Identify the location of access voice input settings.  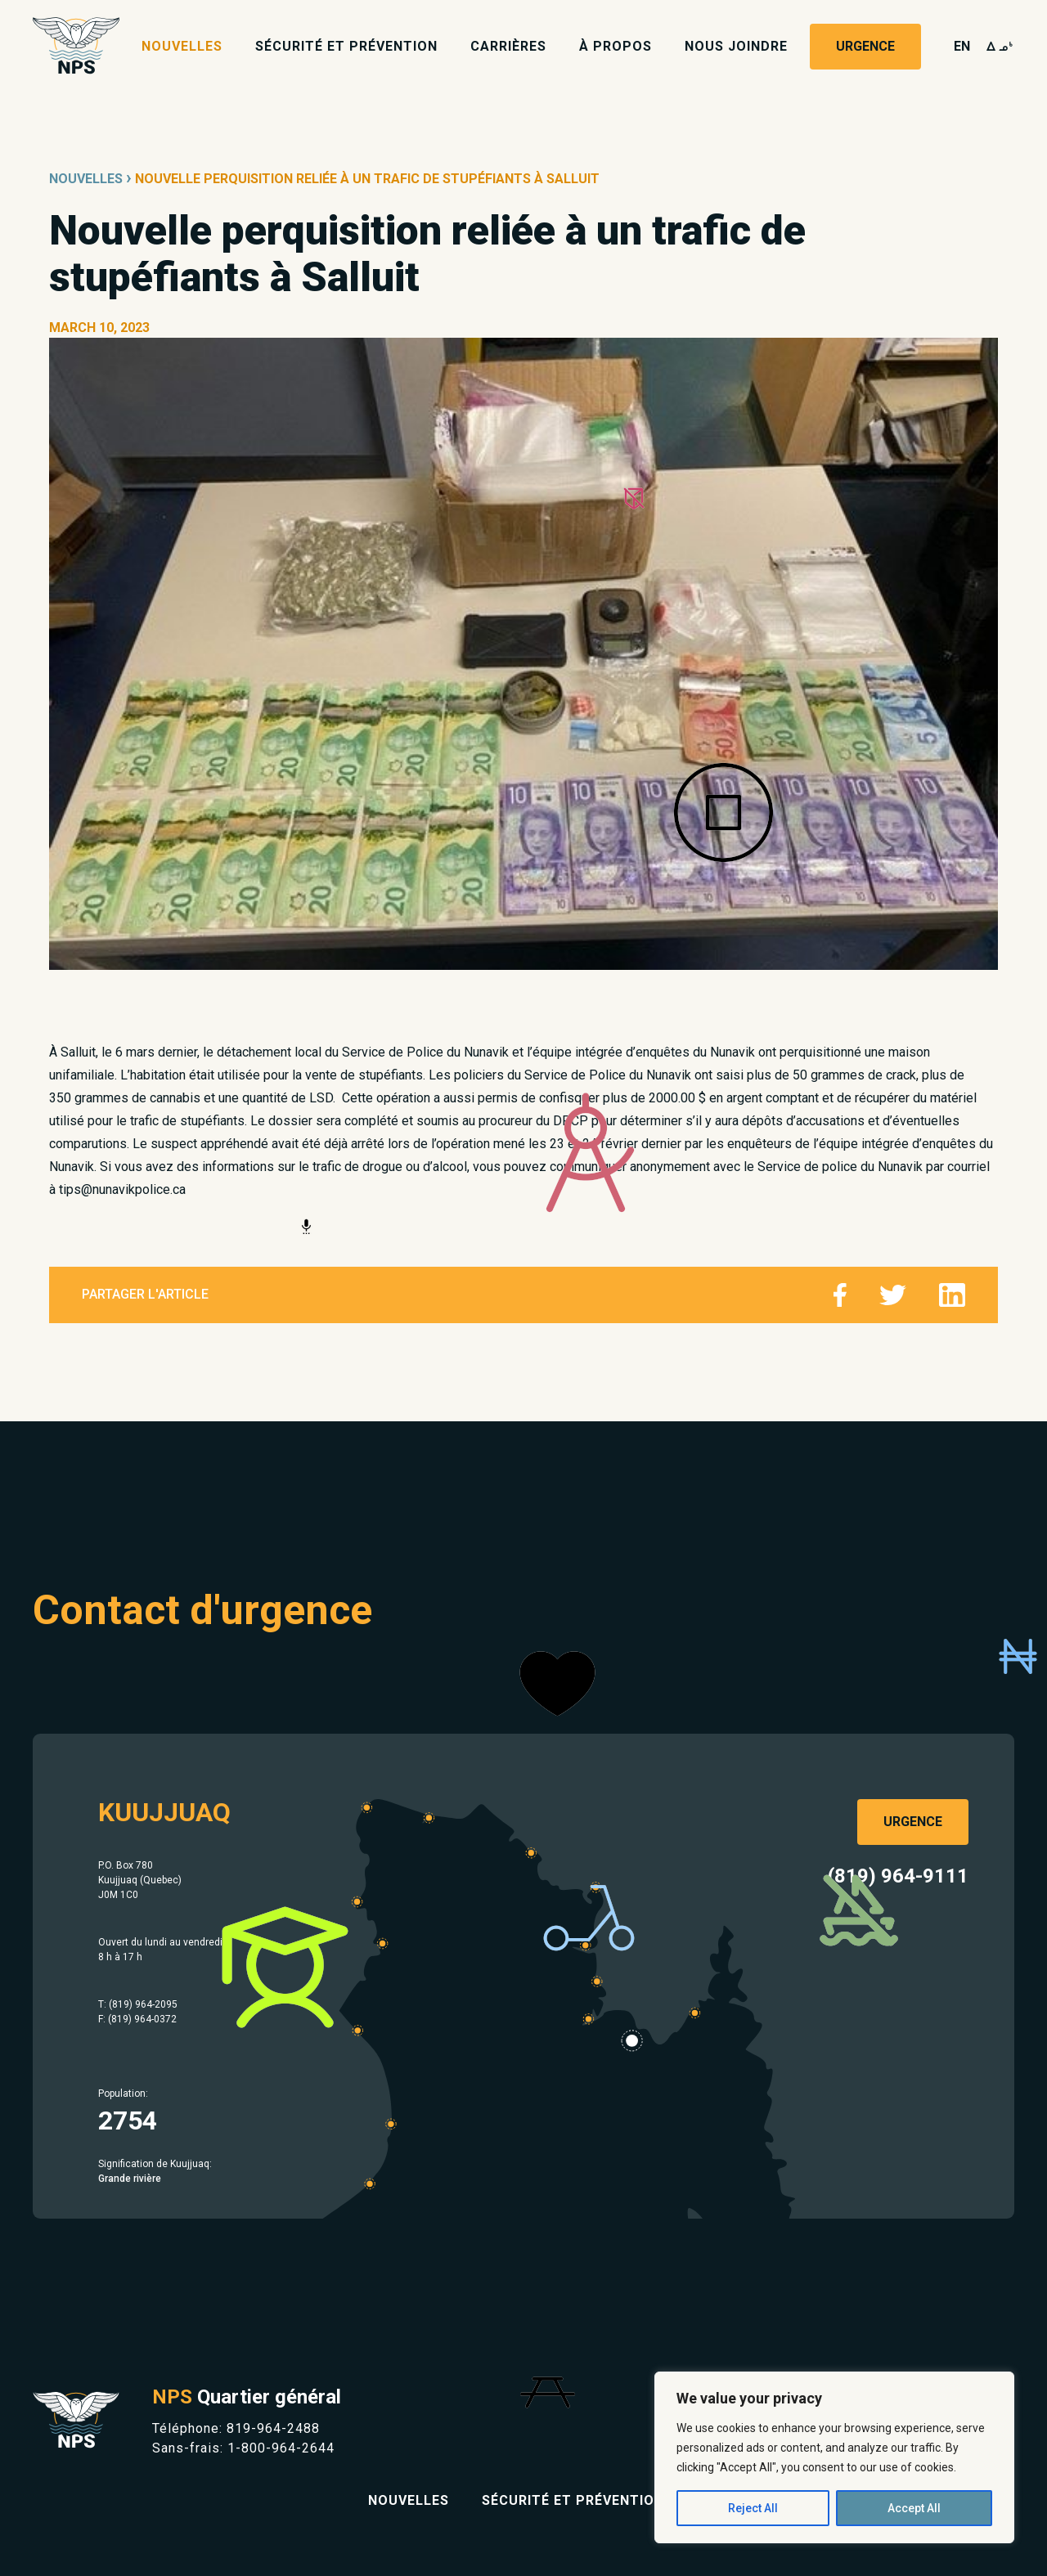
(306, 1226).